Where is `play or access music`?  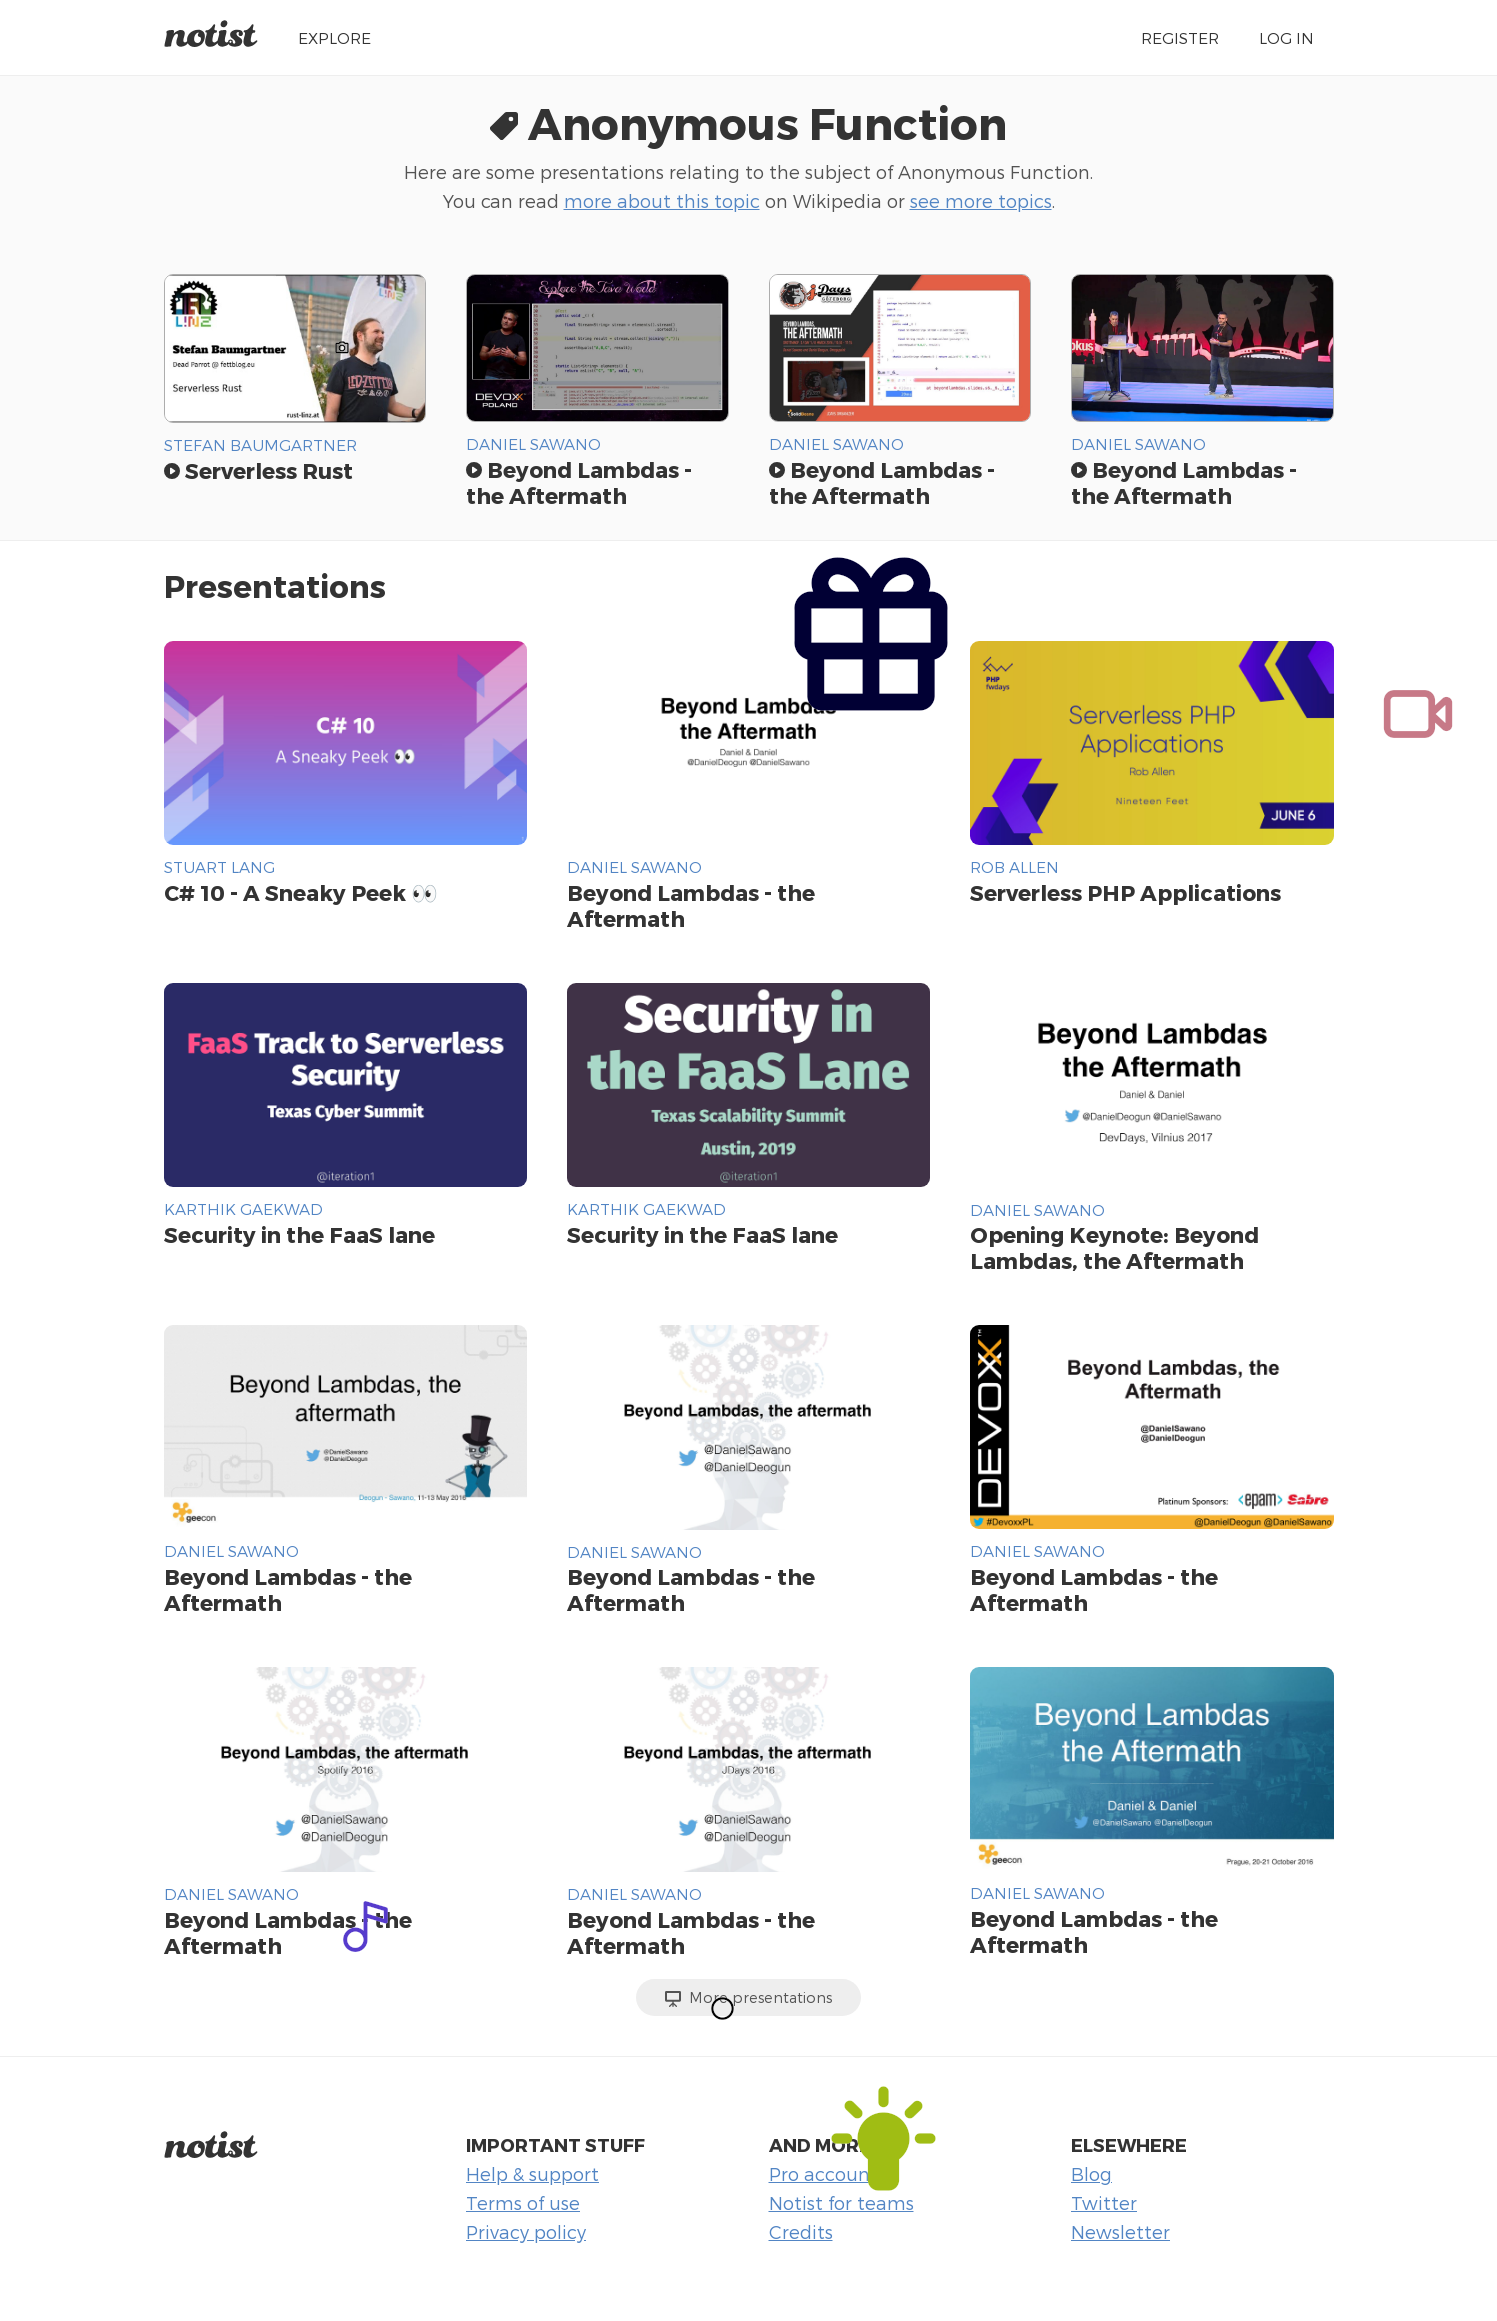
play or access music is located at coordinates (365, 1925).